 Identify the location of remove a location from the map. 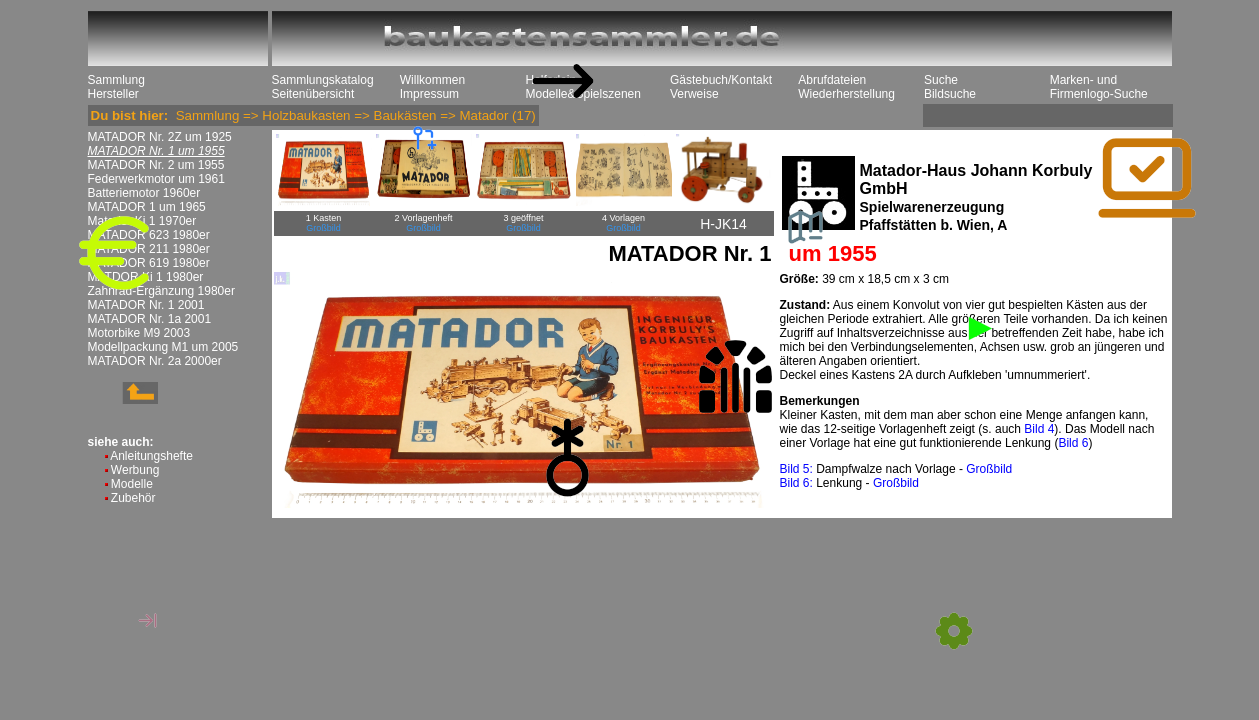
(805, 227).